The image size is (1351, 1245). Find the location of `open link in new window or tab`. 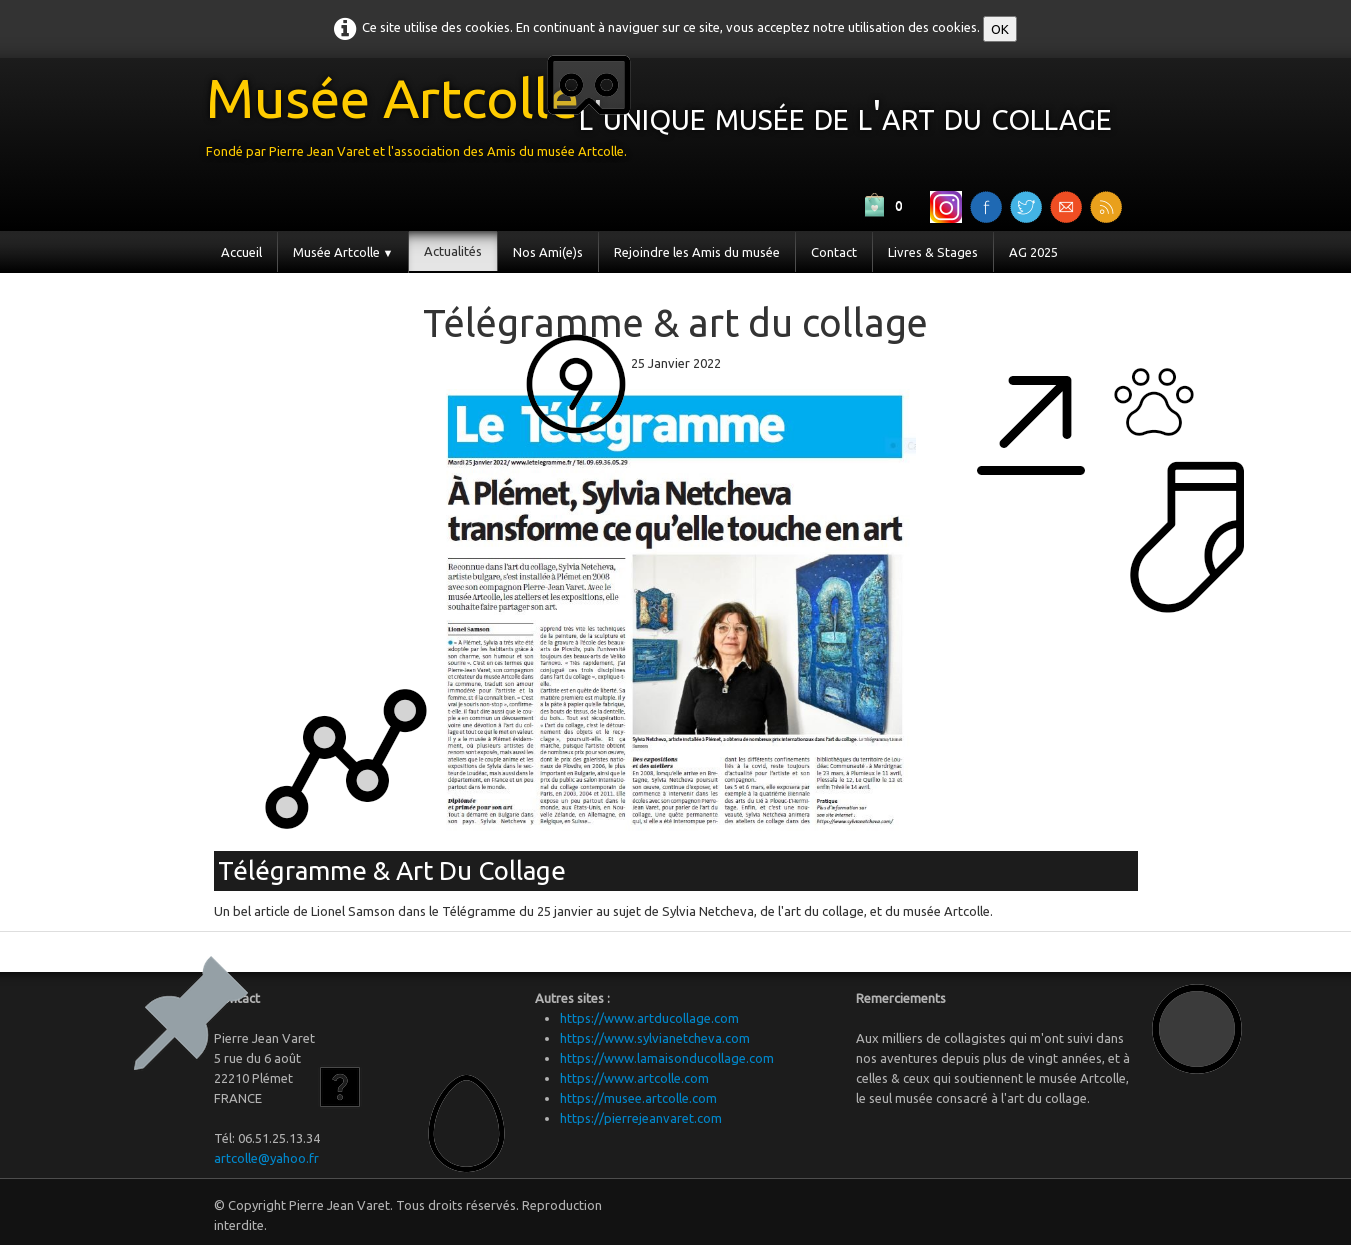

open link in new window or tab is located at coordinates (1031, 421).